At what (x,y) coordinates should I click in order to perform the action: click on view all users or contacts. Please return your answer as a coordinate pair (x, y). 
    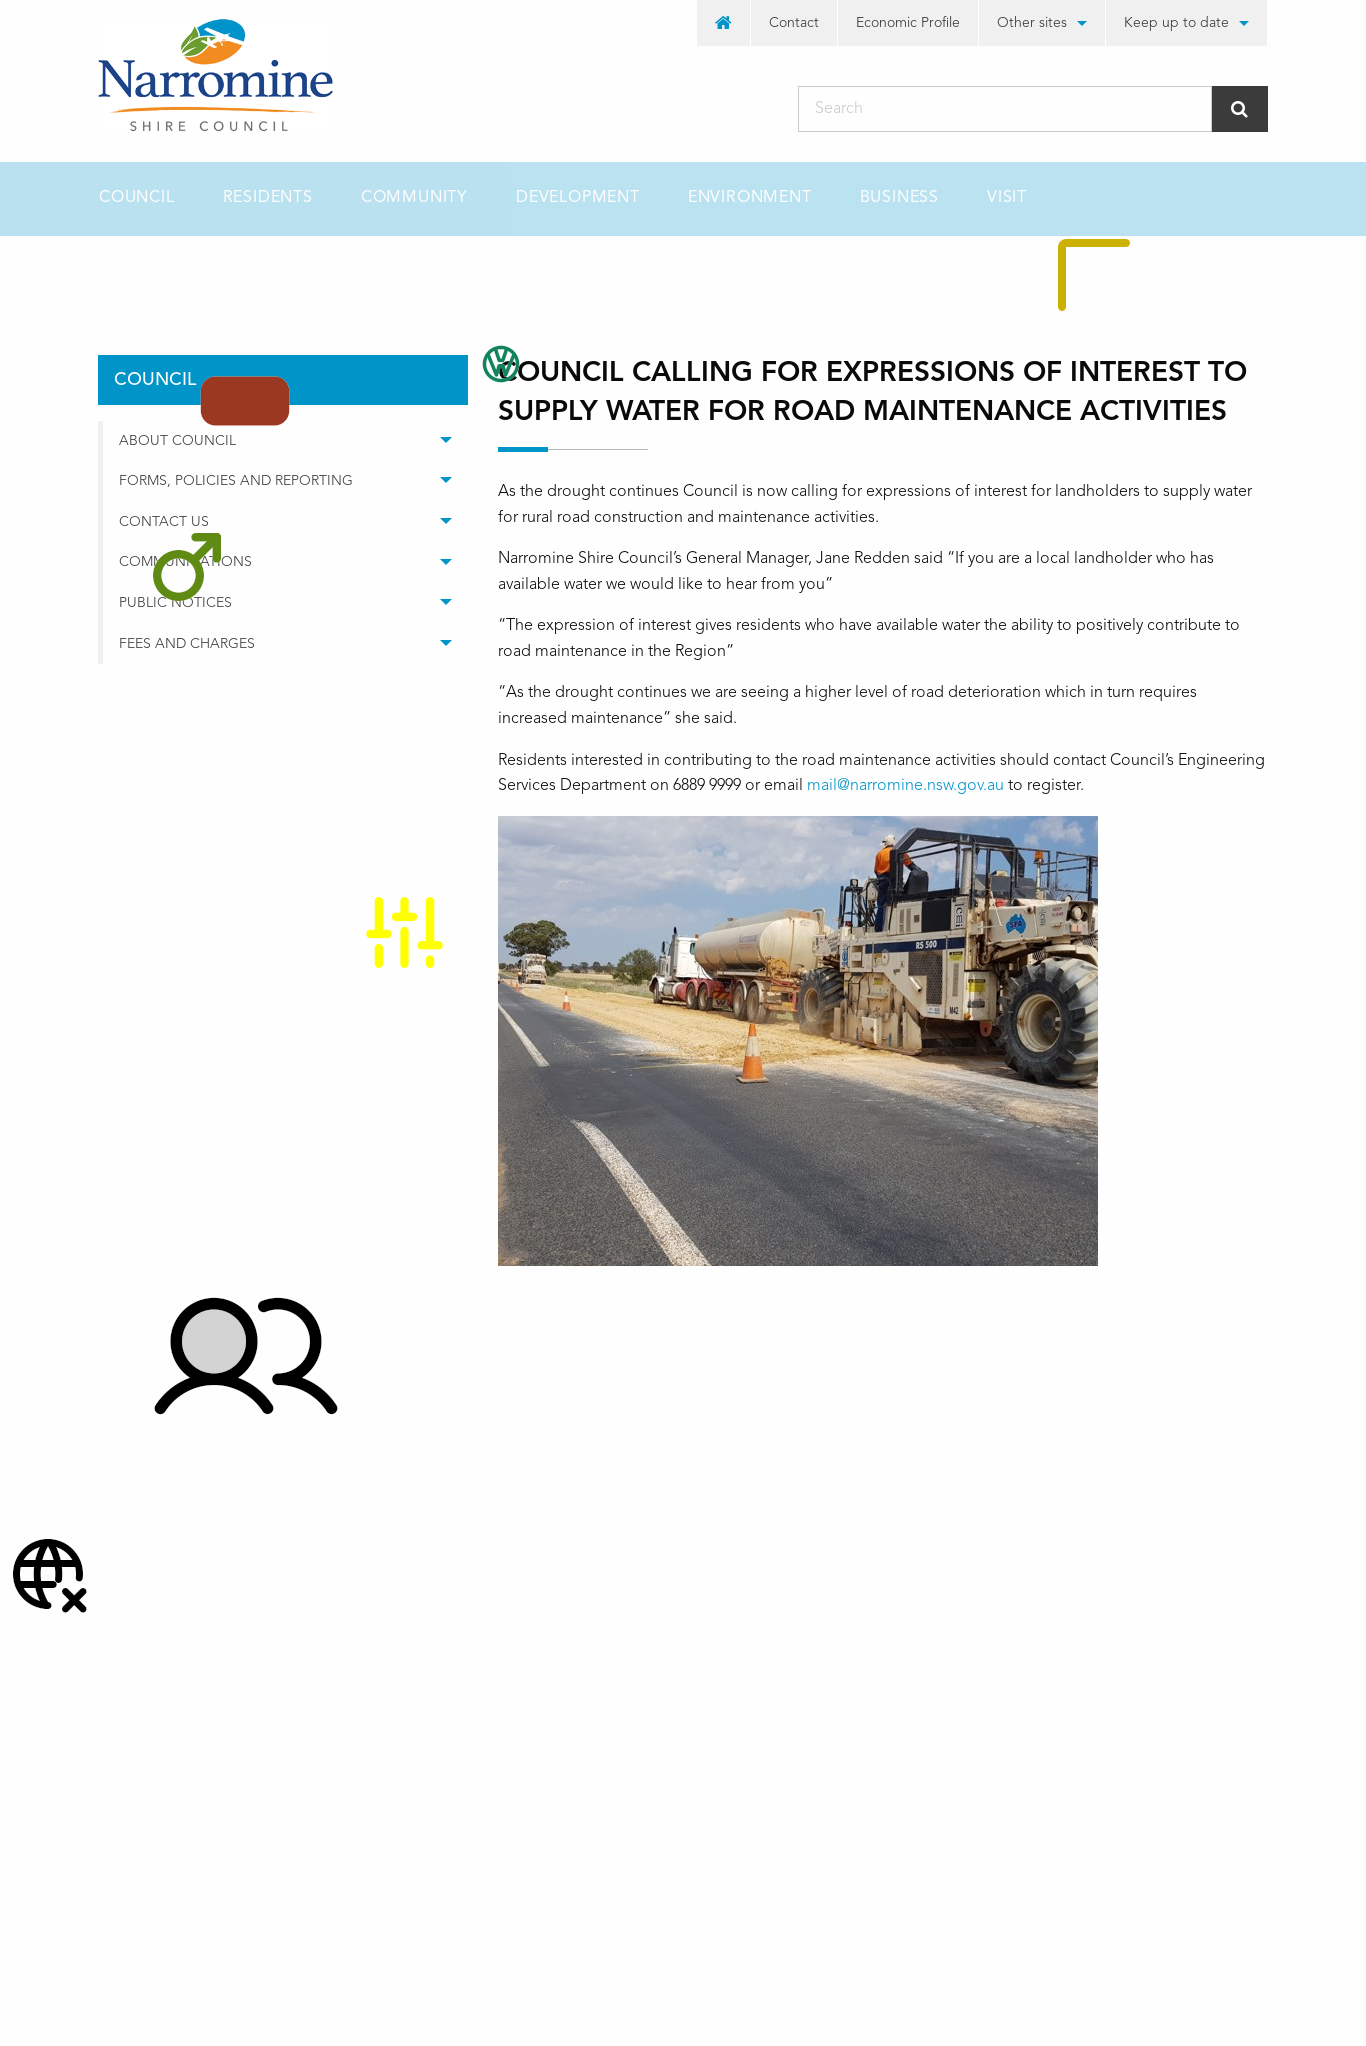
    Looking at the image, I should click on (246, 1356).